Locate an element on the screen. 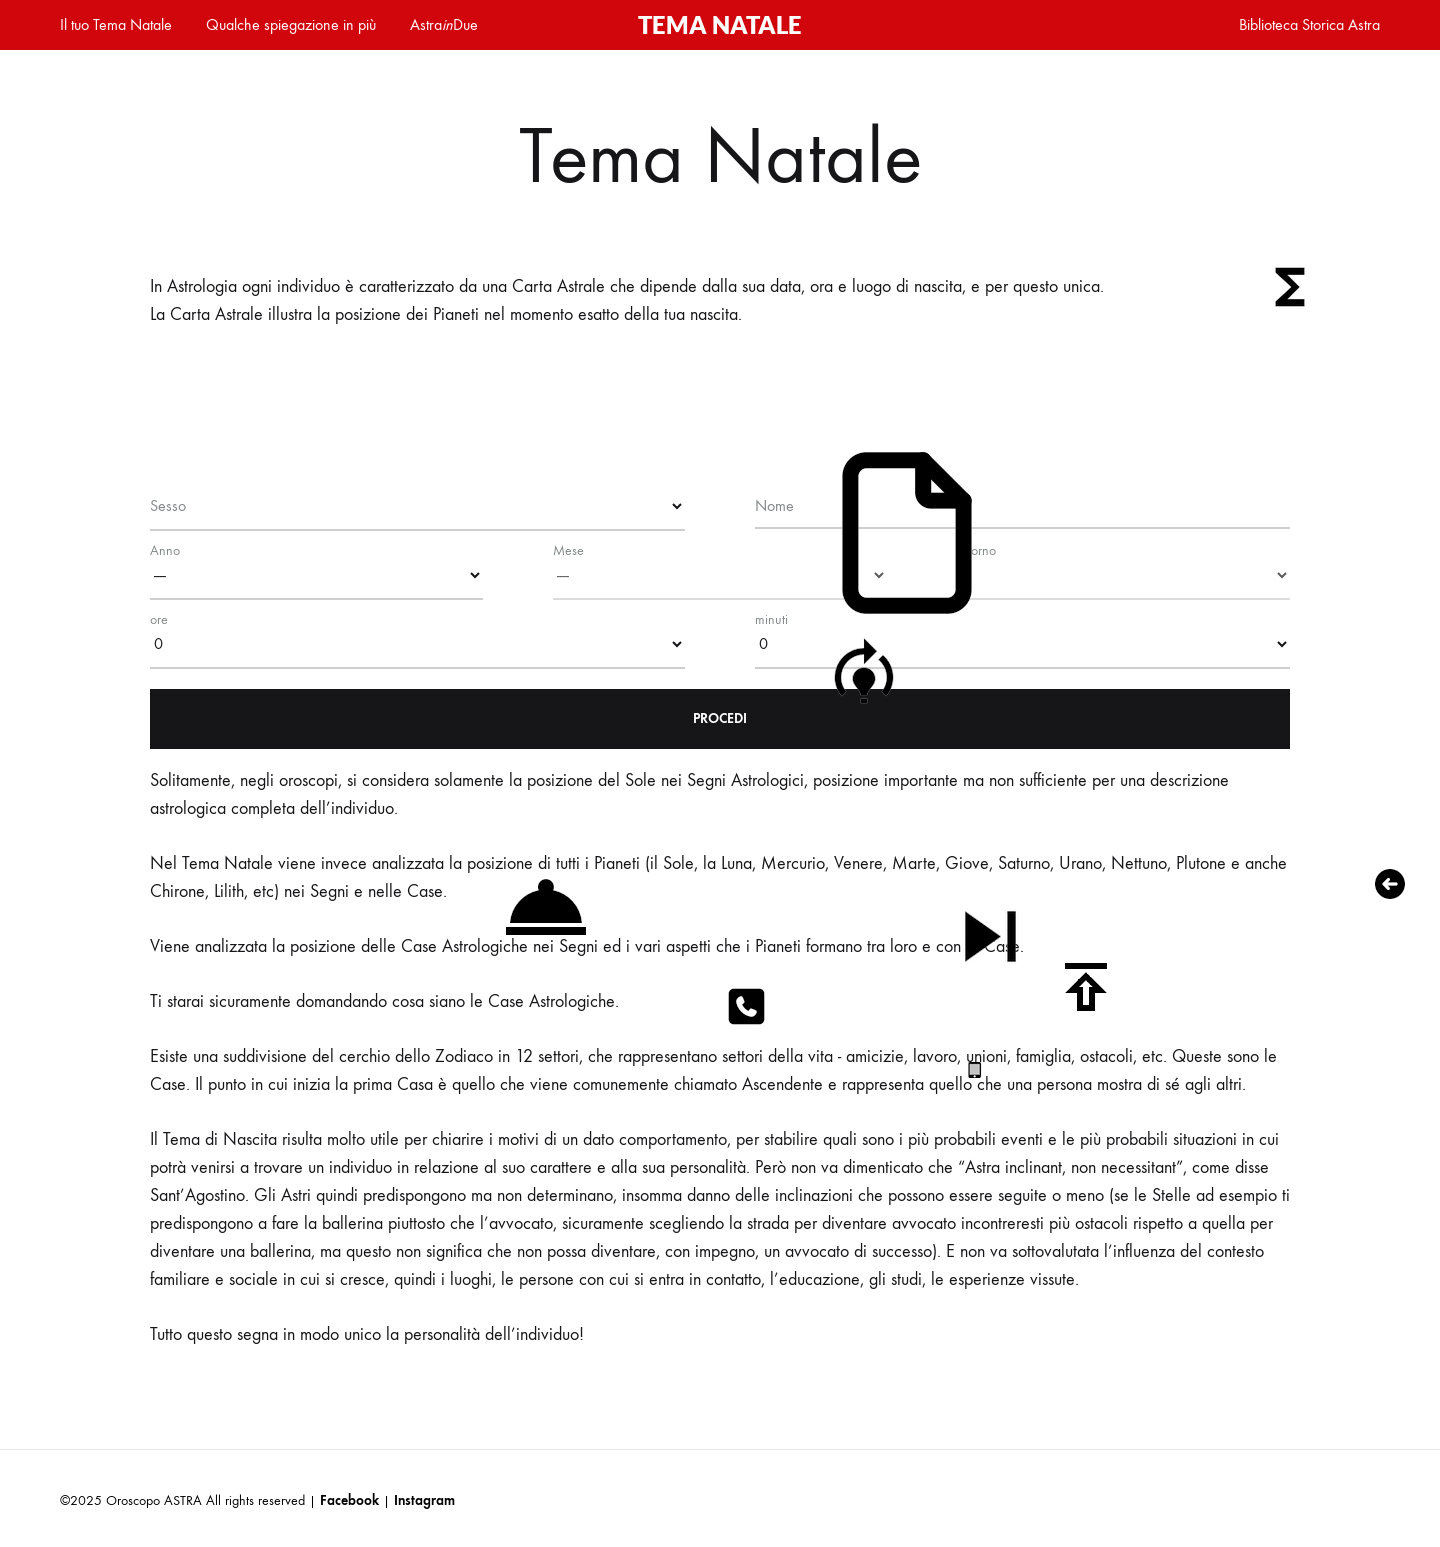 This screenshot has width=1440, height=1547. view or open a file is located at coordinates (907, 533).